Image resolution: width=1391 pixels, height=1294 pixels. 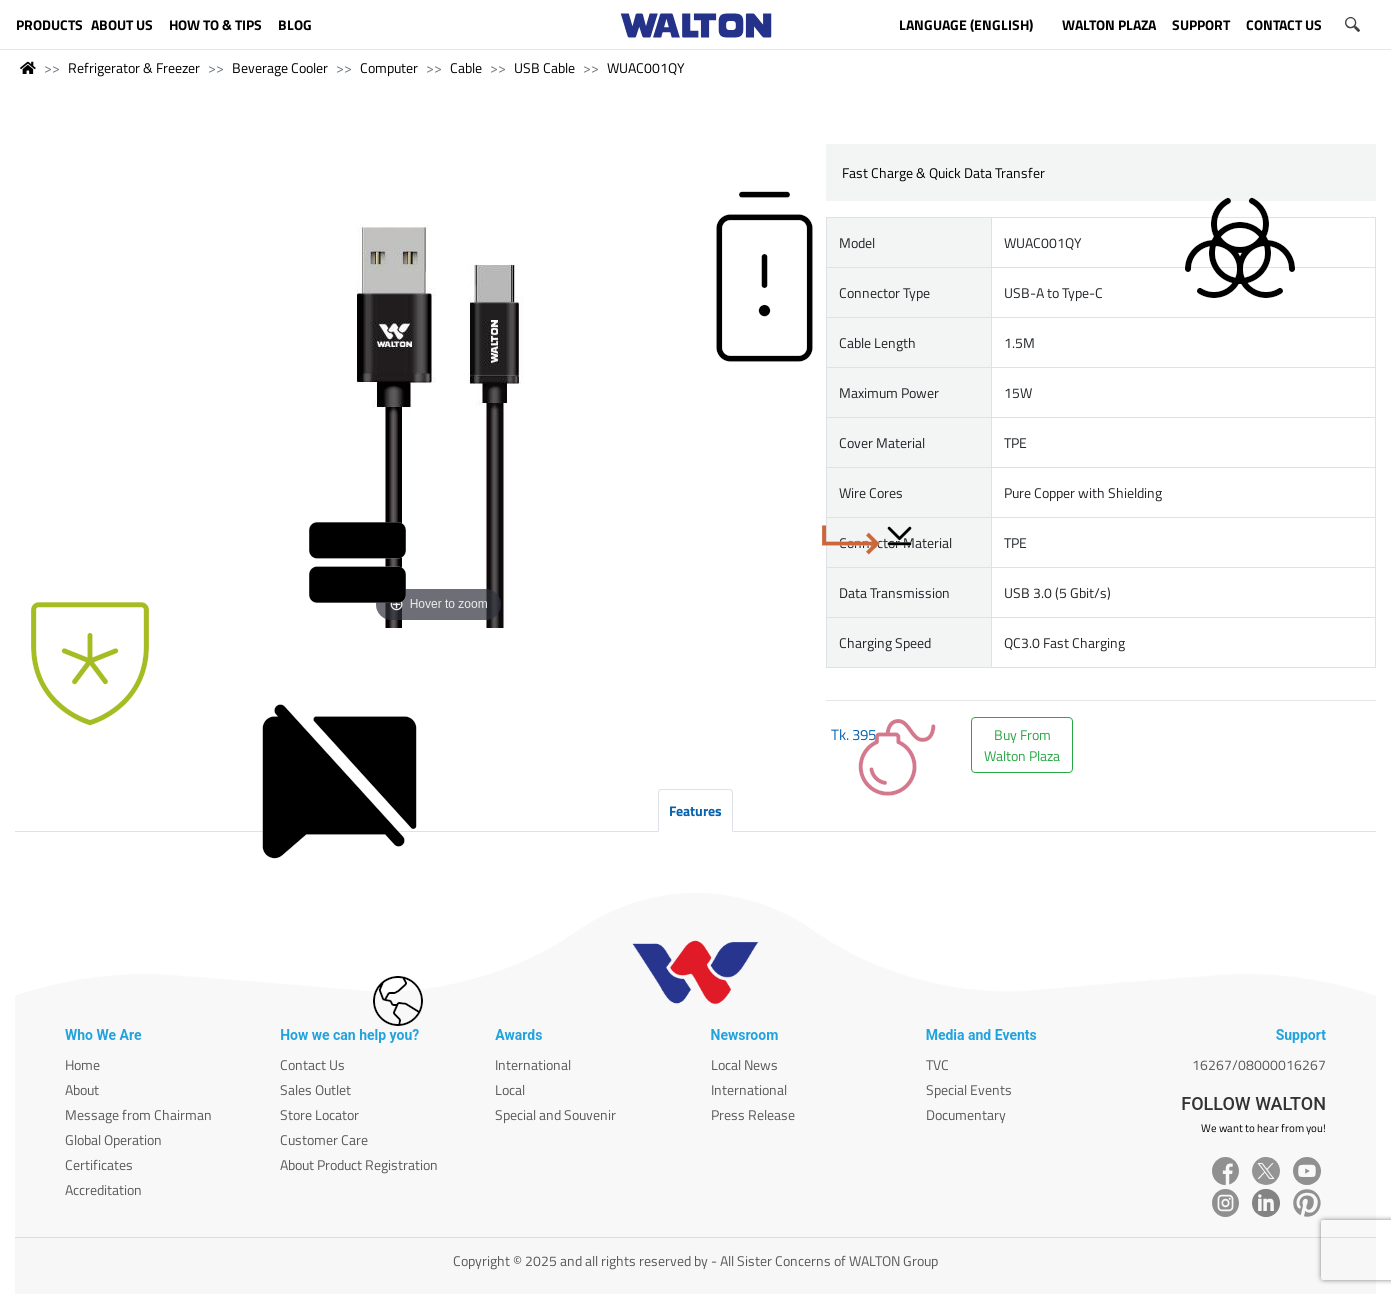 What do you see at coordinates (899, 535) in the screenshot?
I see `expand content or dropdown menu` at bounding box center [899, 535].